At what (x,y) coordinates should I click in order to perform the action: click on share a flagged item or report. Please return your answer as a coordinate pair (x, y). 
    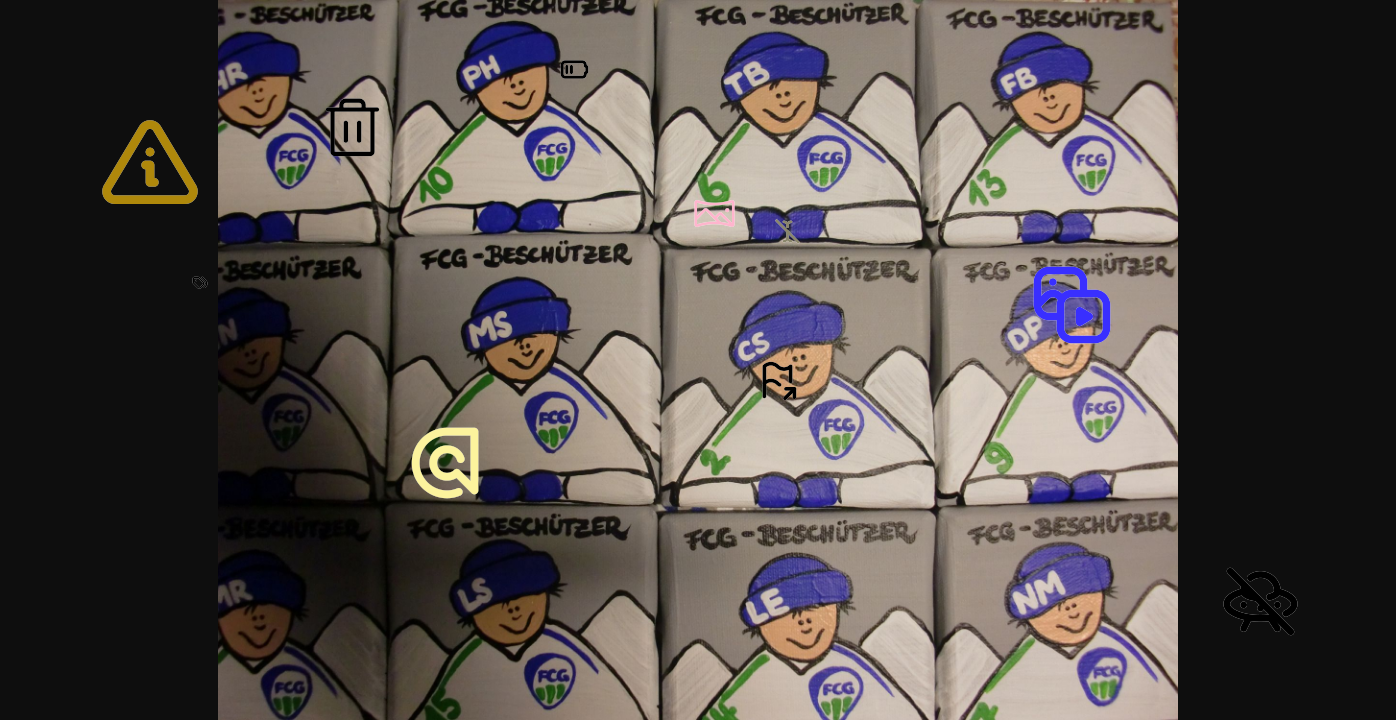
    Looking at the image, I should click on (777, 379).